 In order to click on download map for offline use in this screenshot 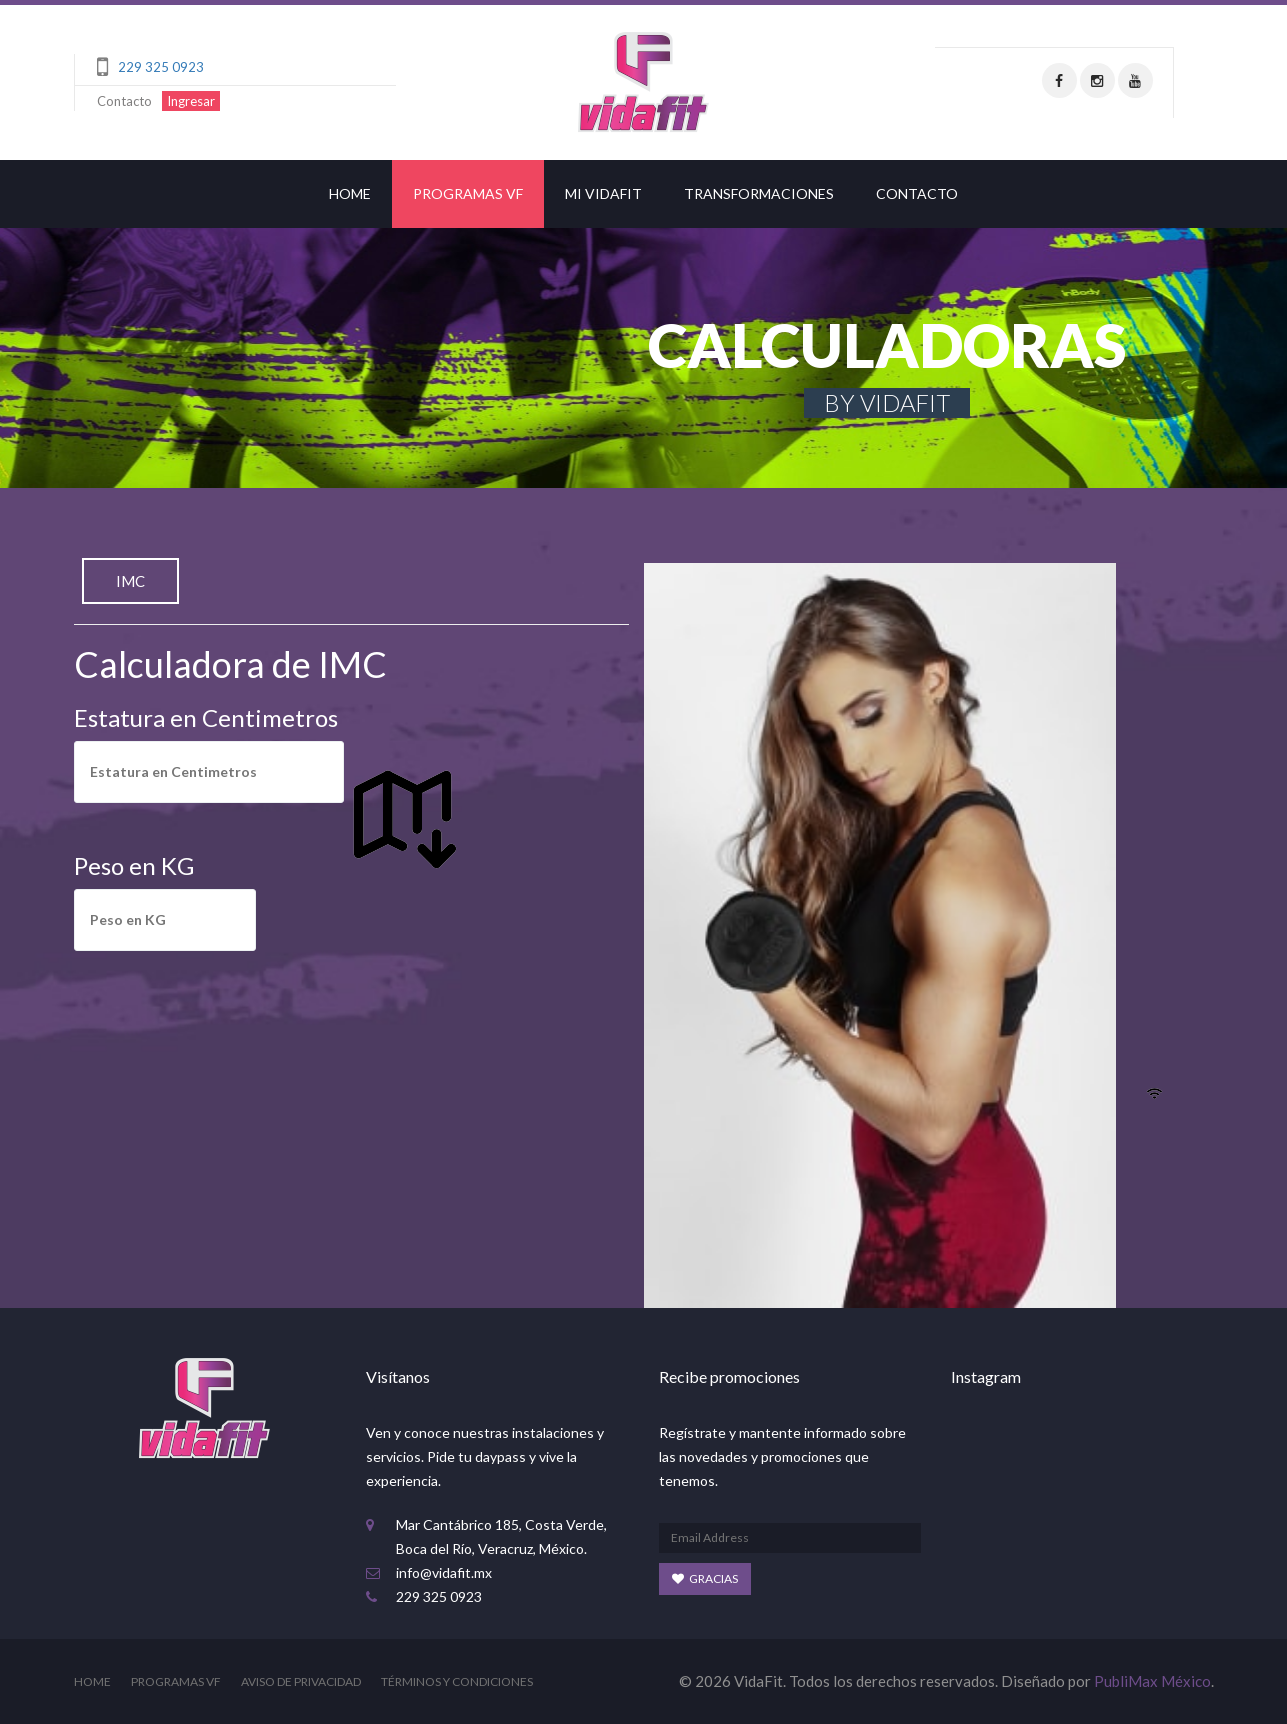, I will do `click(402, 814)`.